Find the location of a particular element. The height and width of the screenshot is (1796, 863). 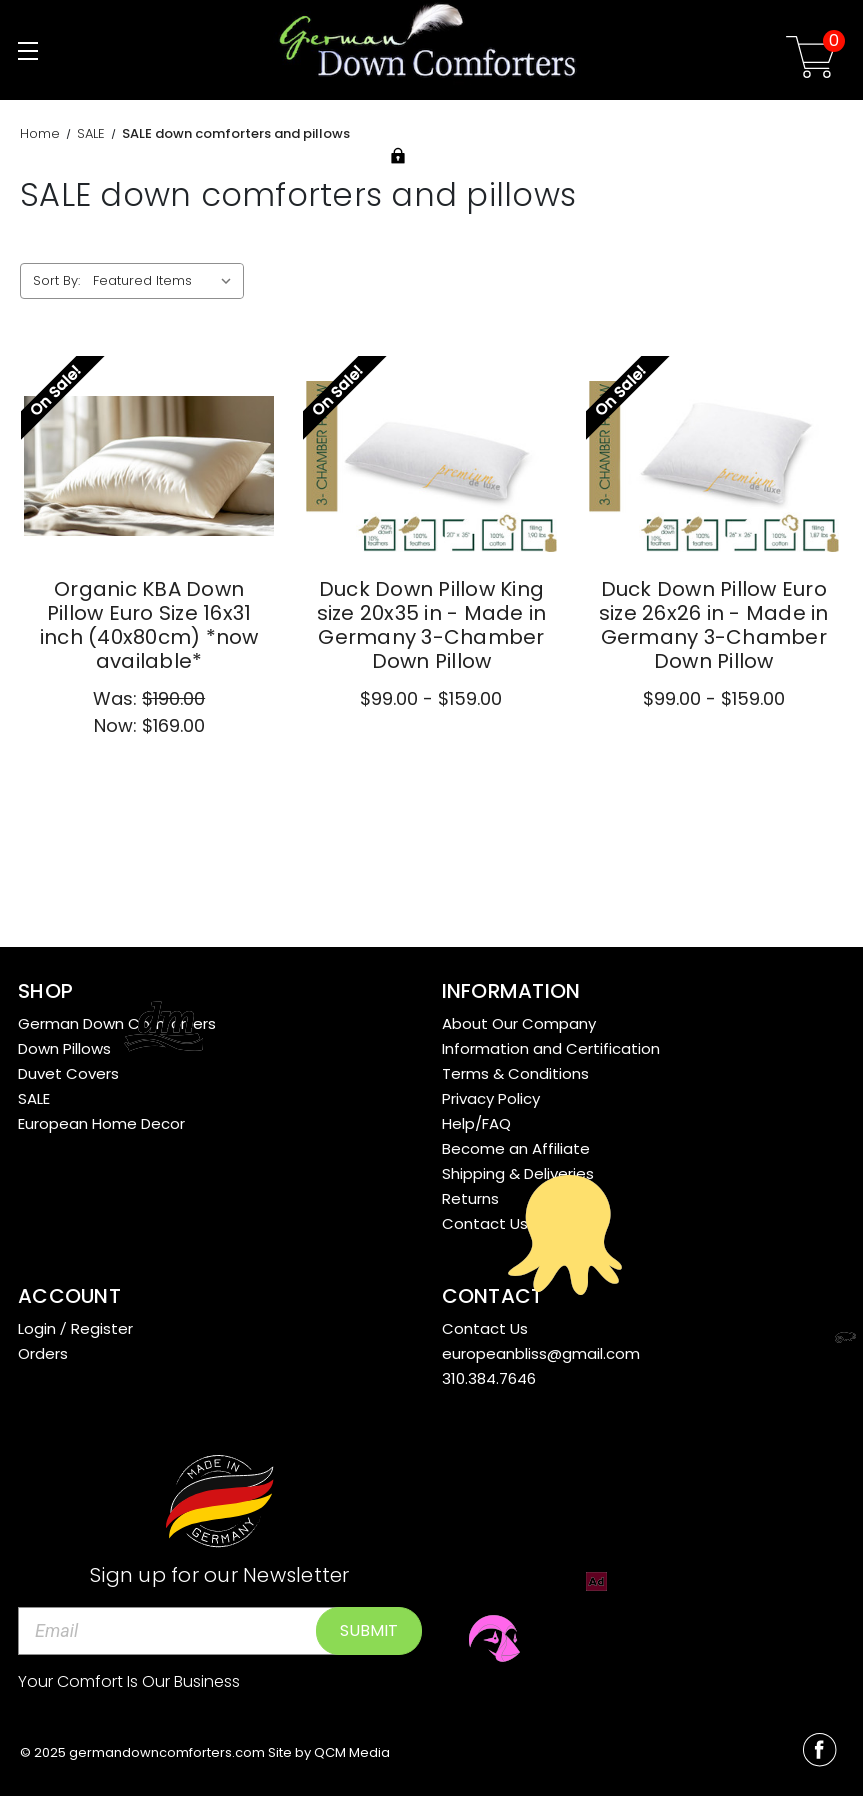

prestashop e-commerce platform logo is located at coordinates (494, 1638).